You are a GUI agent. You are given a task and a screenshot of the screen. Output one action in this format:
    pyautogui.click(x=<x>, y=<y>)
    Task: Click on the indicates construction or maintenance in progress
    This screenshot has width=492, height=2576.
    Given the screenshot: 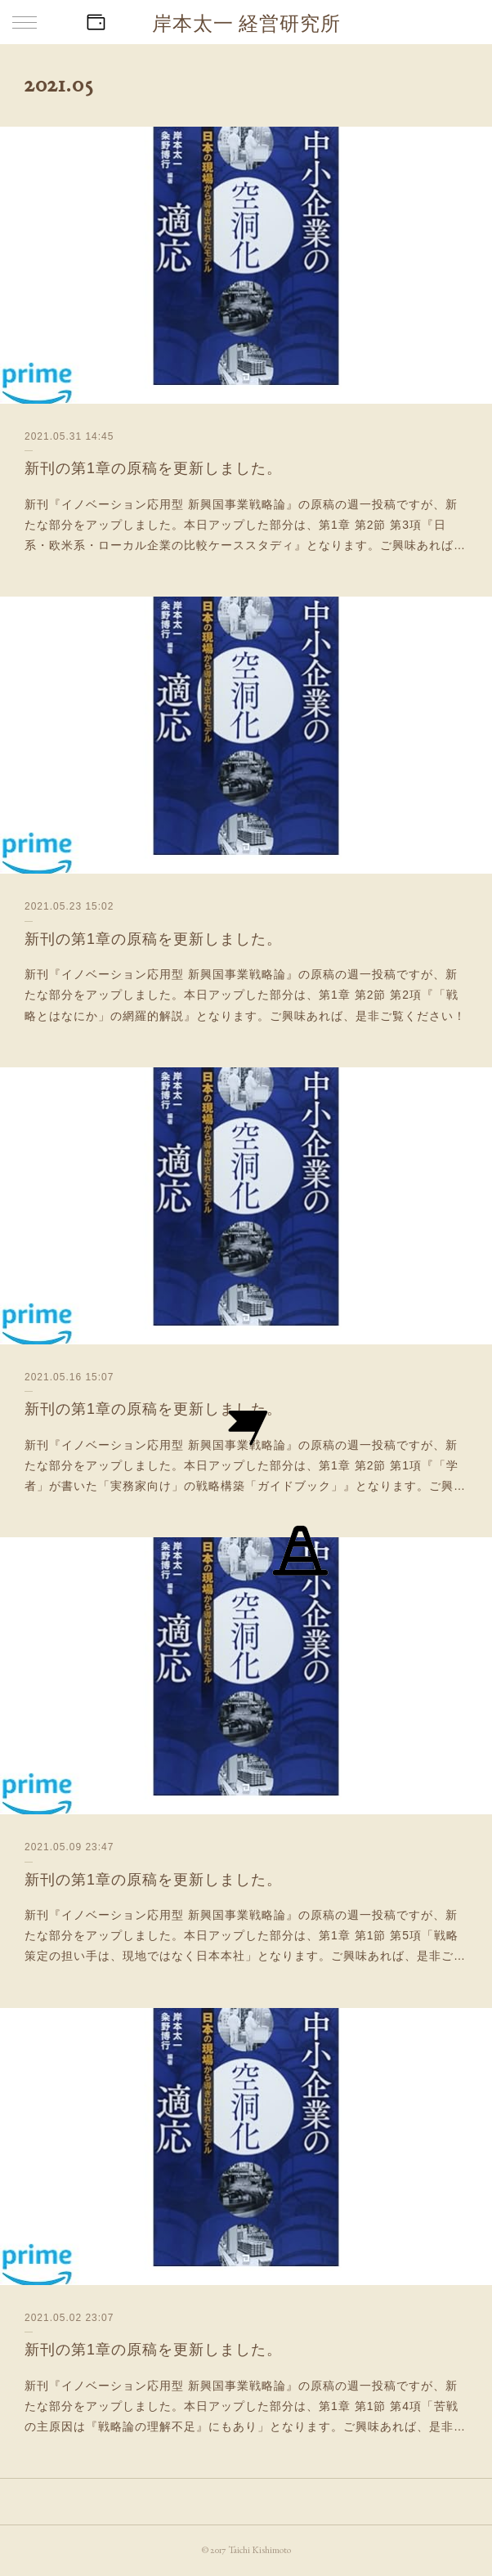 What is the action you would take?
    pyautogui.click(x=300, y=1551)
    